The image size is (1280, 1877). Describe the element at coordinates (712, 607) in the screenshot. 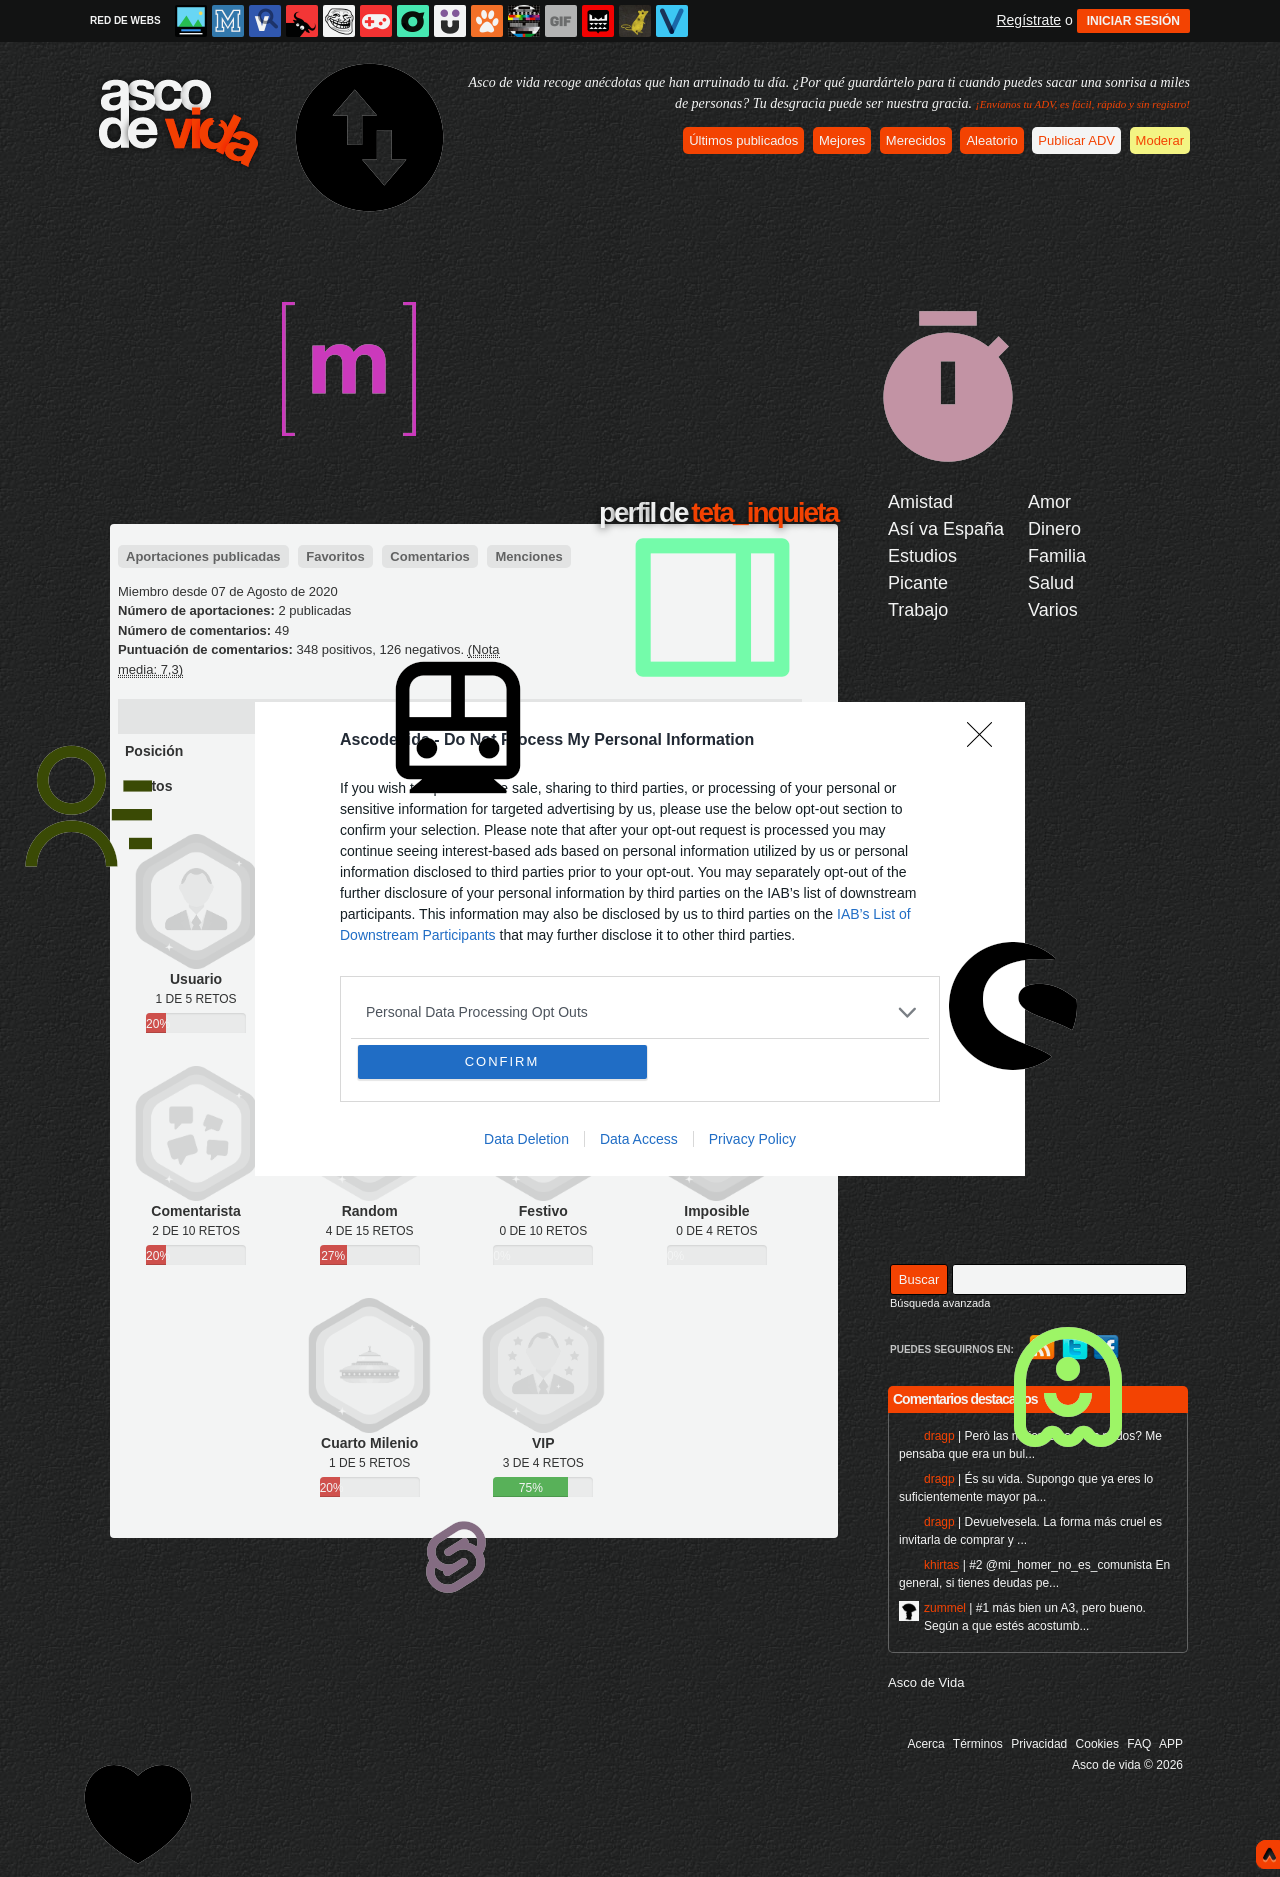

I see `switch to right sidebar layout` at that location.